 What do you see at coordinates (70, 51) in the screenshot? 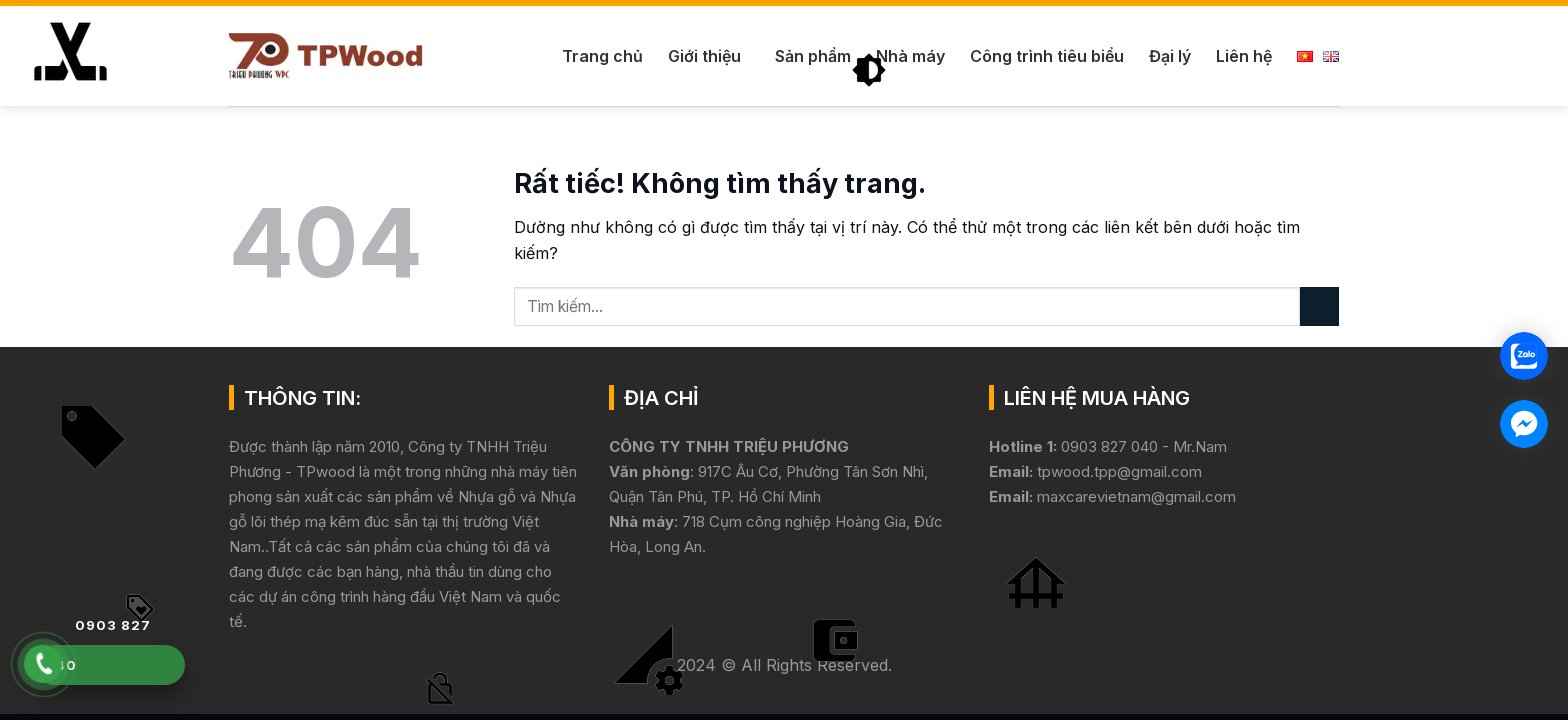
I see `view hockey sports content` at bounding box center [70, 51].